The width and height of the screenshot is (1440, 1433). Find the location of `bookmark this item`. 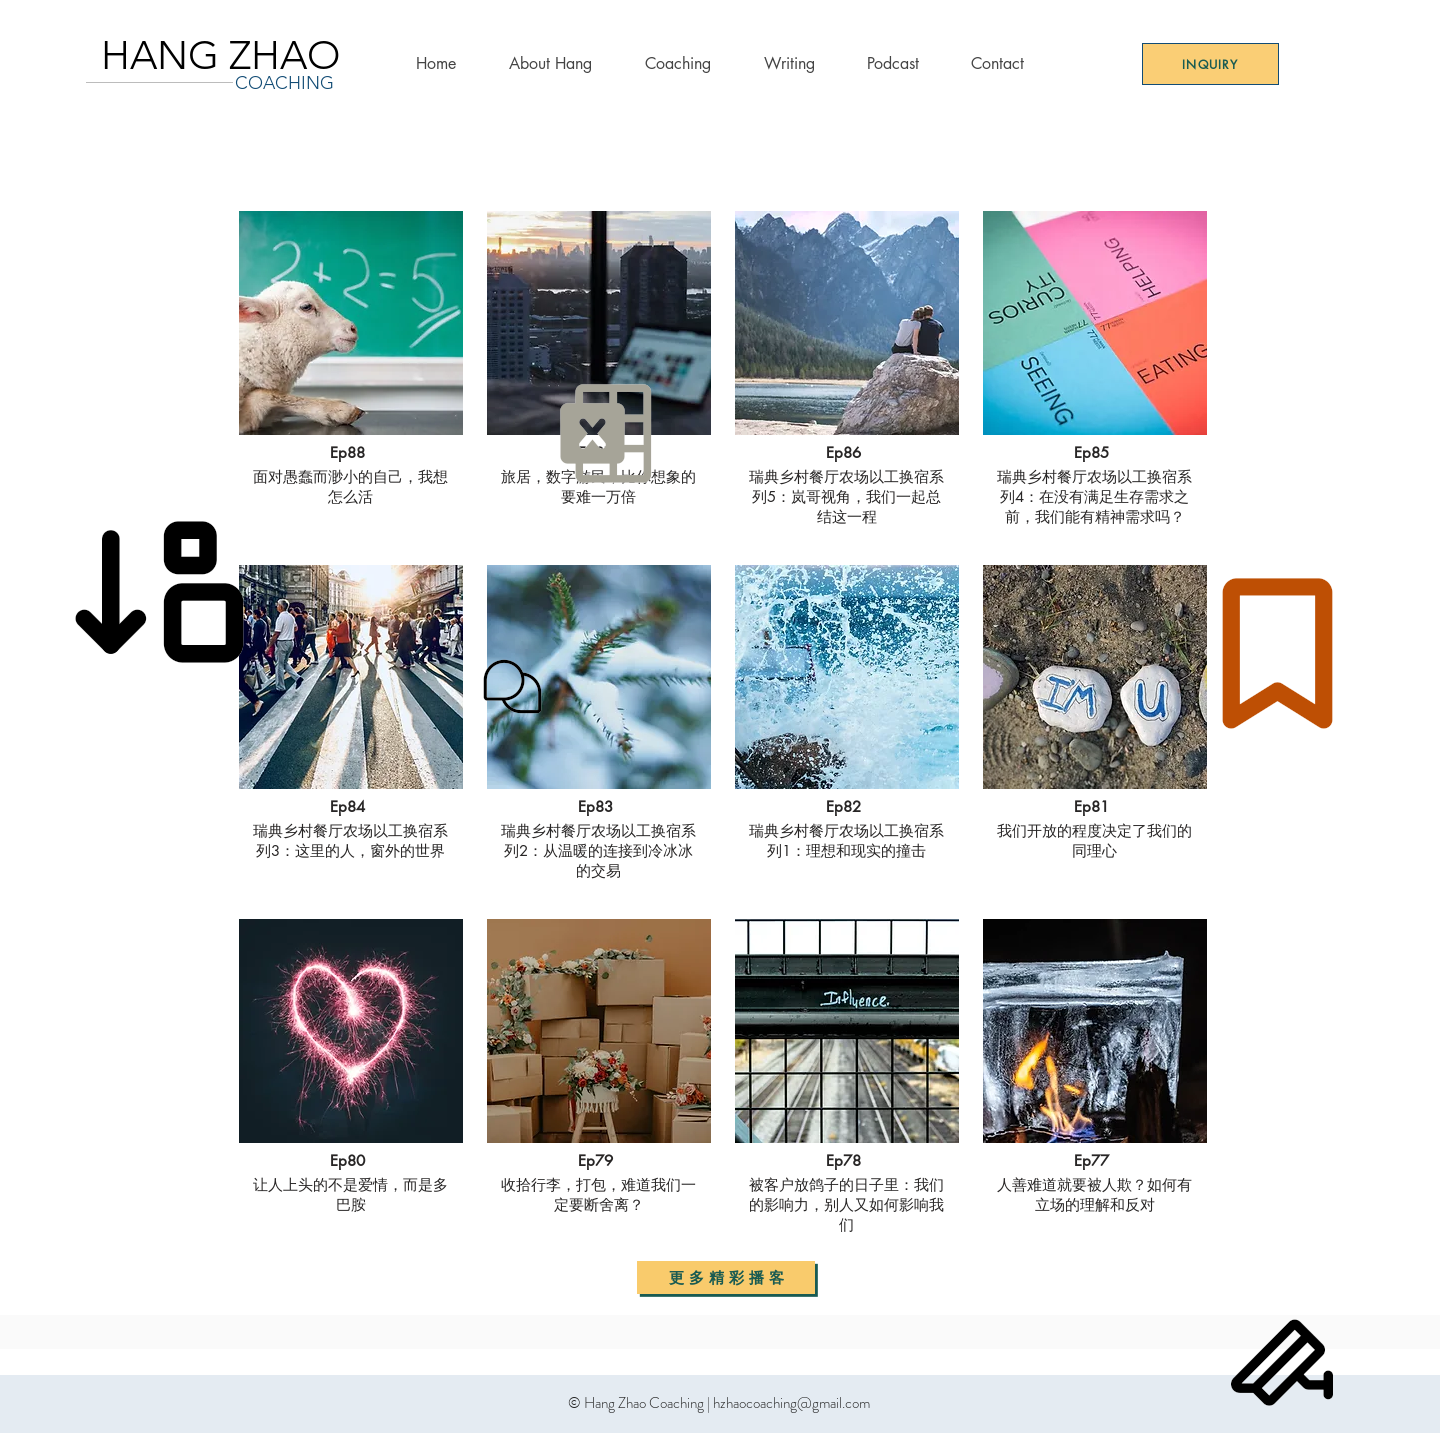

bookmark this item is located at coordinates (1277, 650).